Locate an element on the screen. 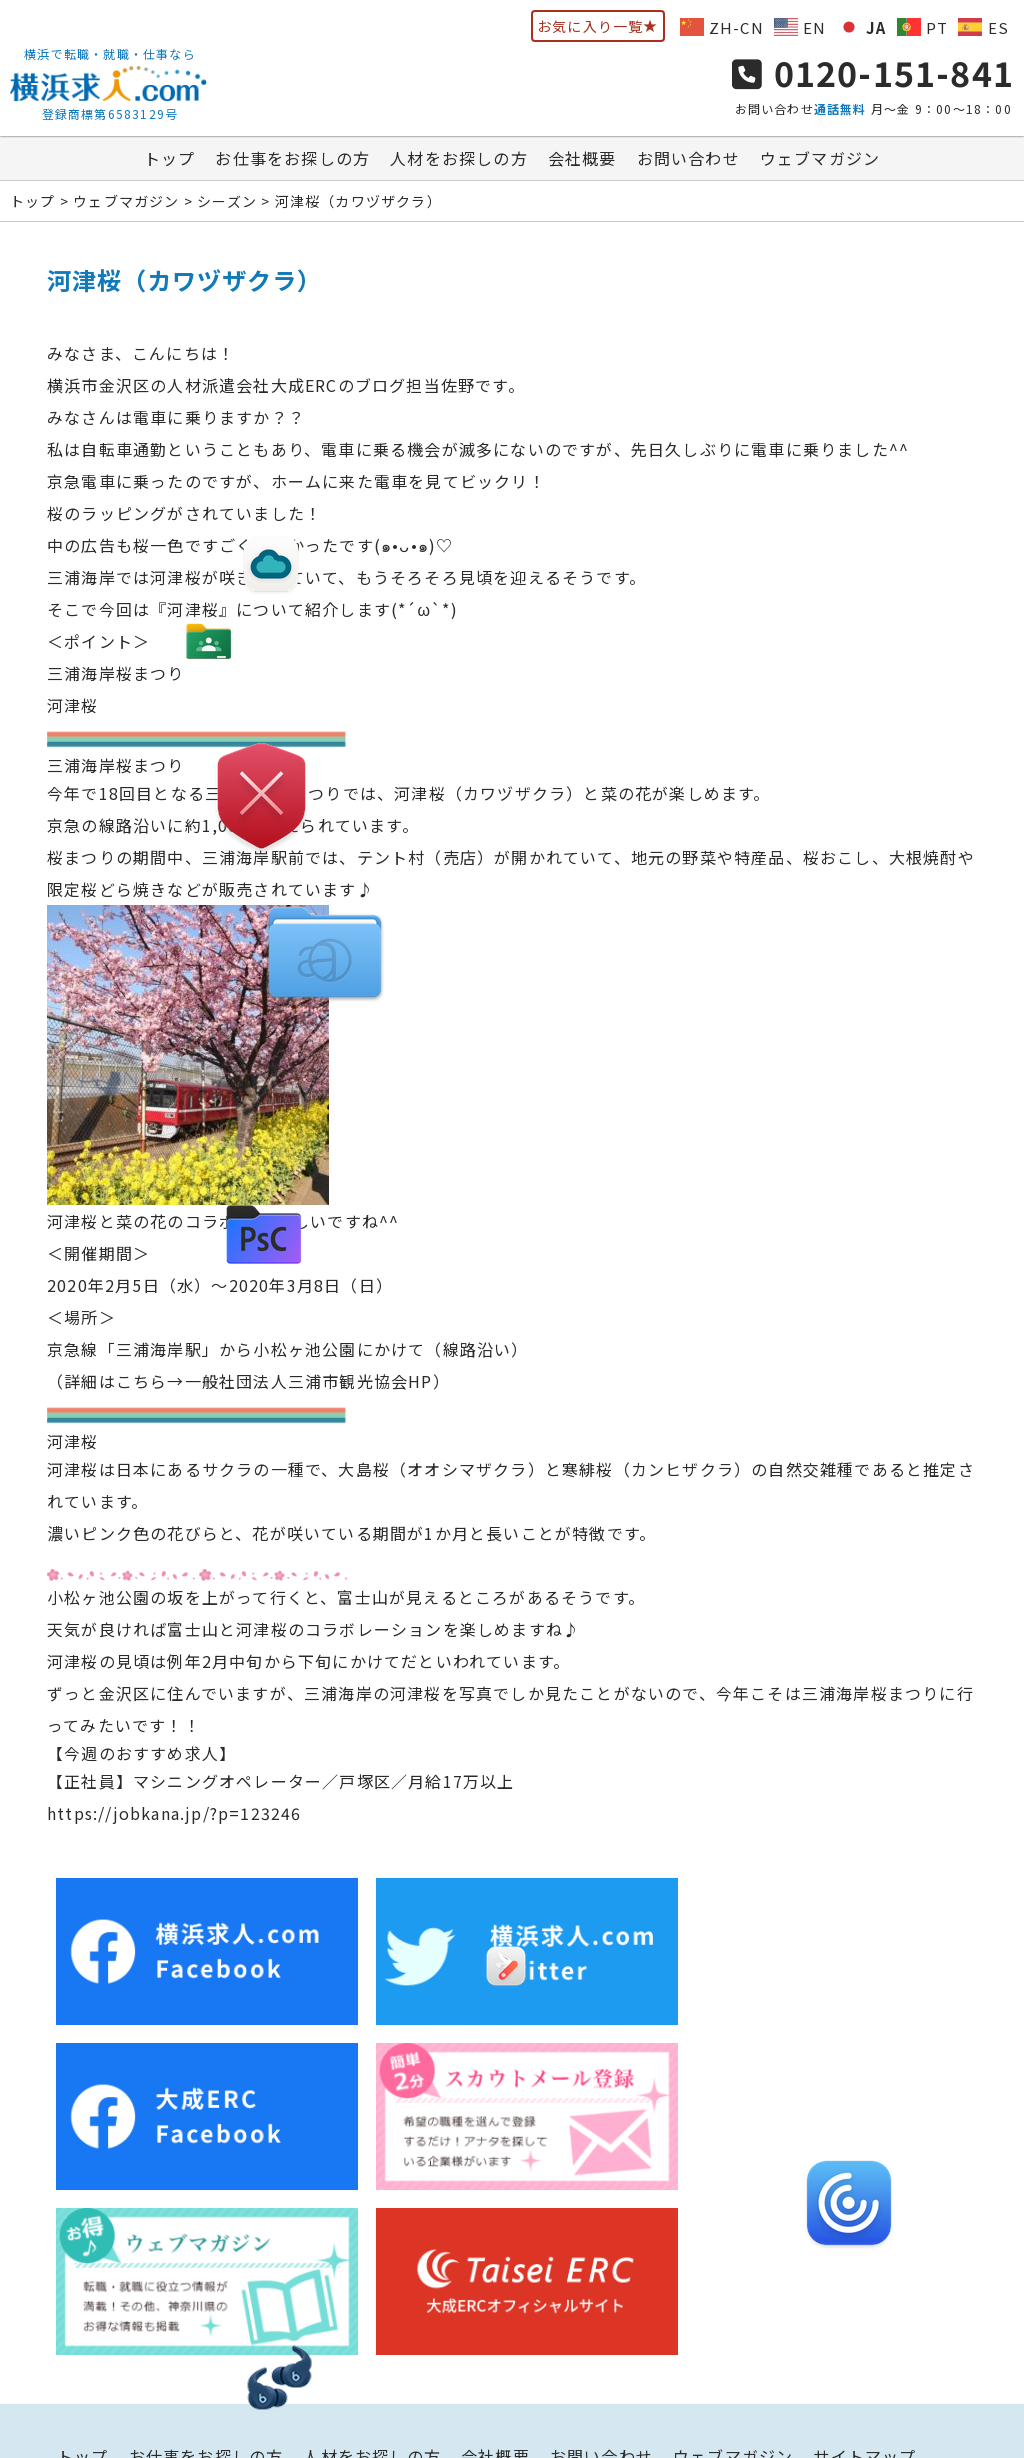 The height and width of the screenshot is (2458, 1024). open folder containing adobe photoshop classic files is located at coordinates (263, 1236).